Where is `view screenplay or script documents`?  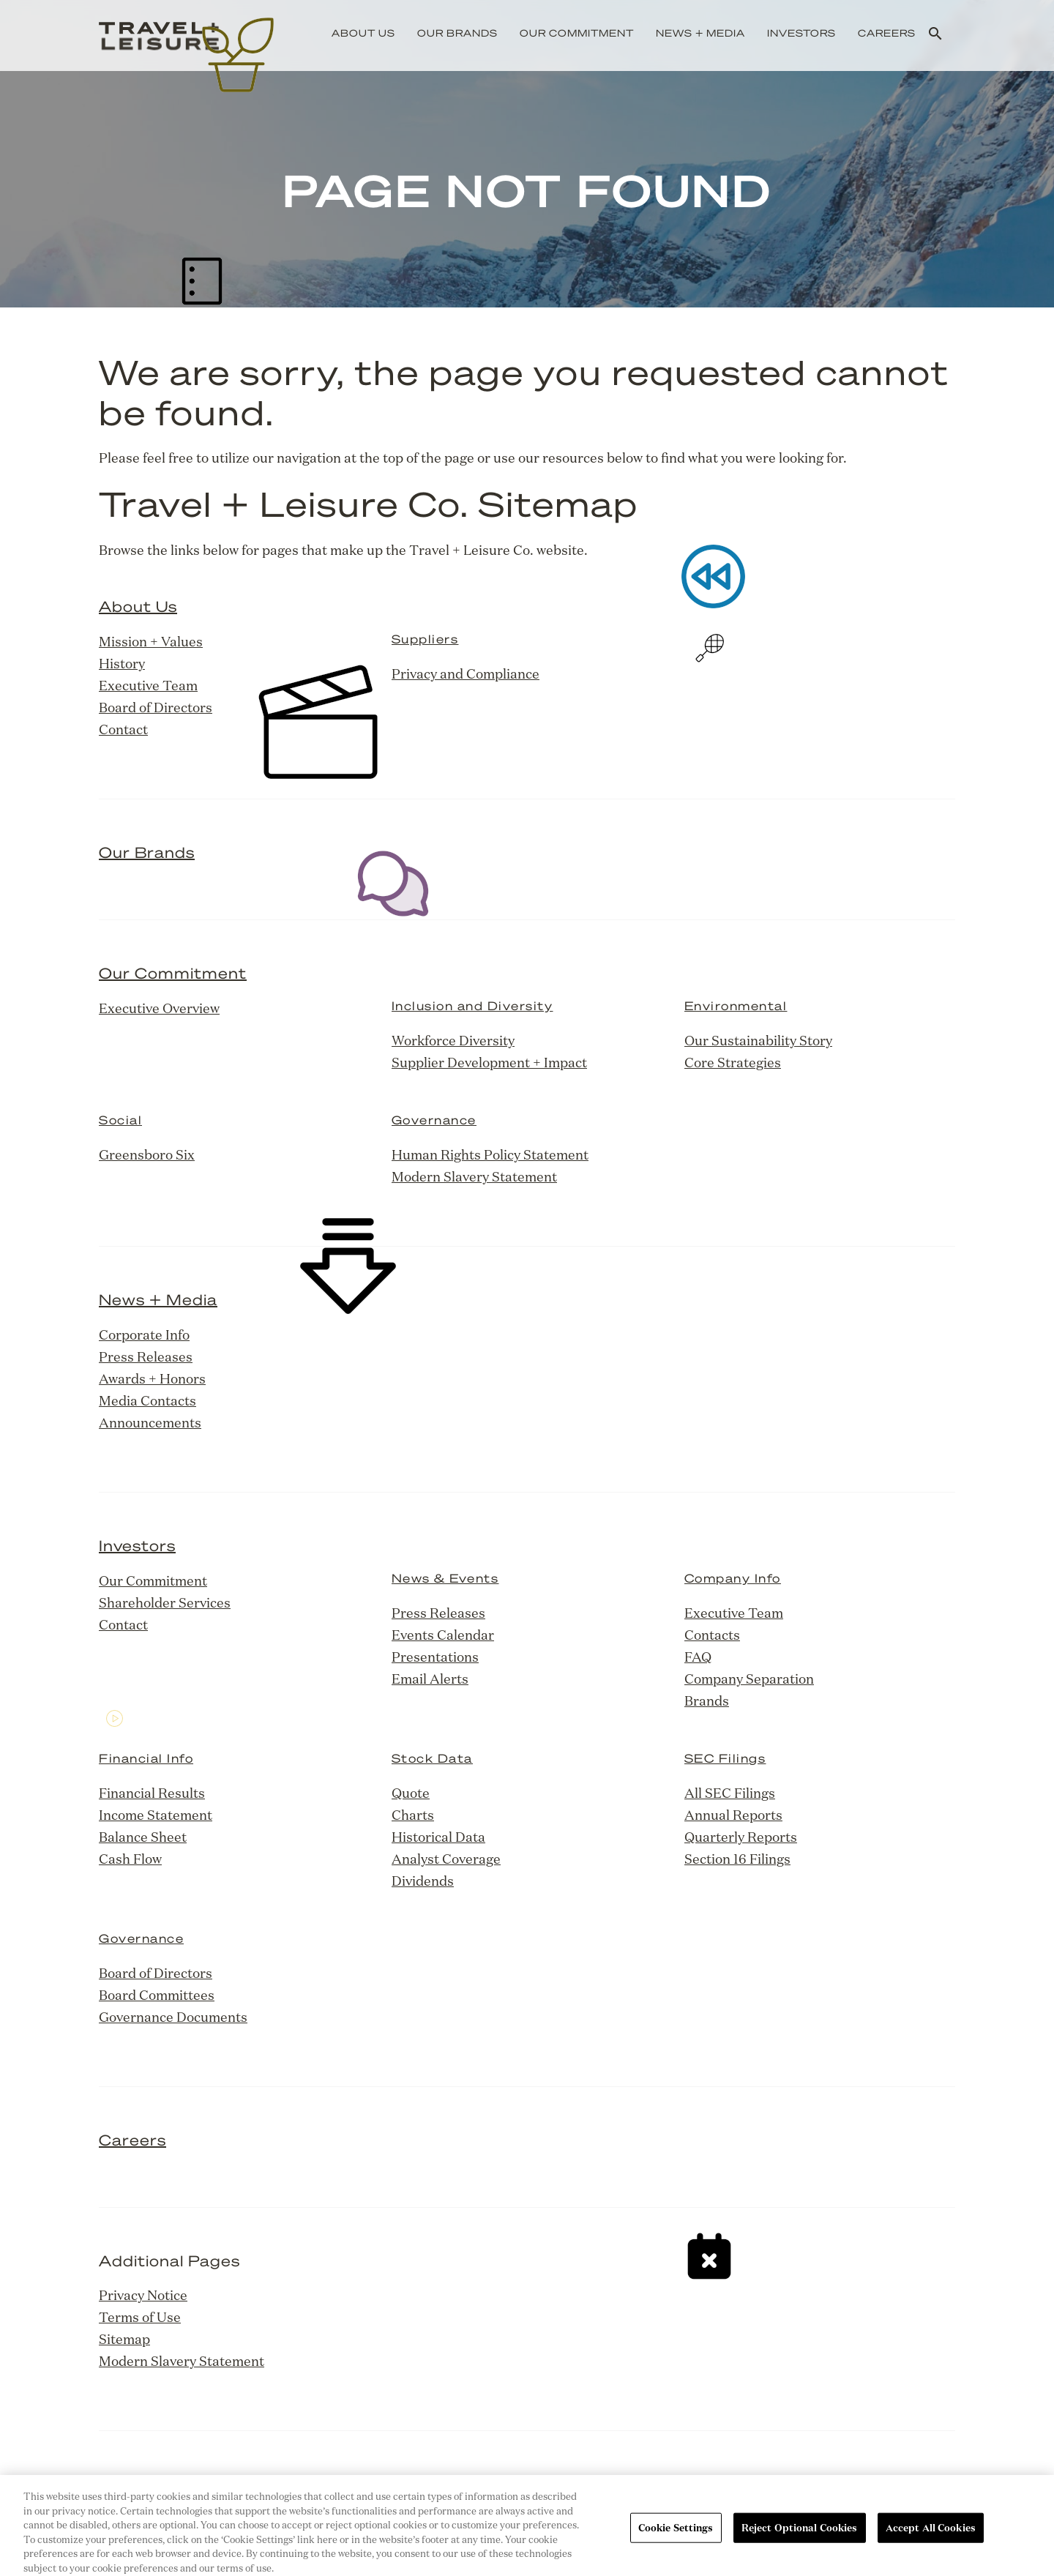 view screenplay or script documents is located at coordinates (202, 281).